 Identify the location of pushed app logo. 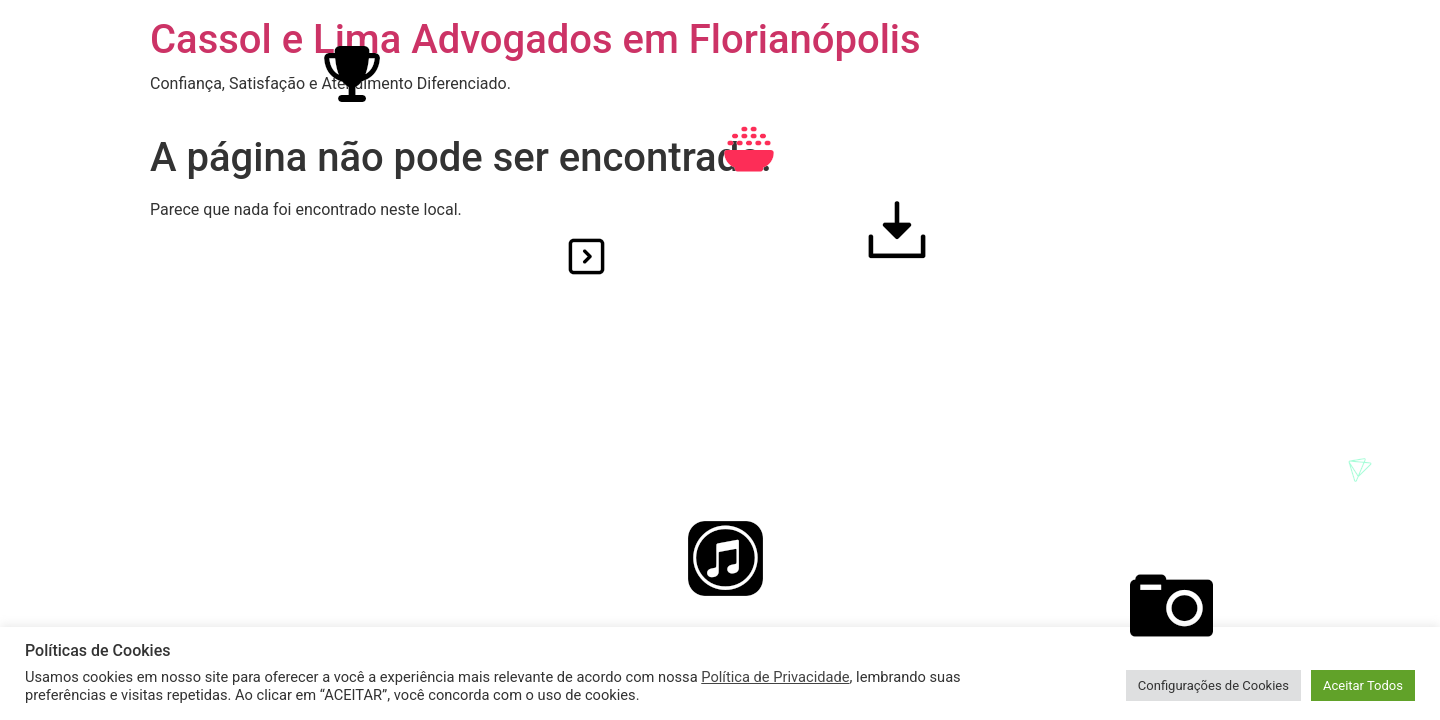
(1360, 470).